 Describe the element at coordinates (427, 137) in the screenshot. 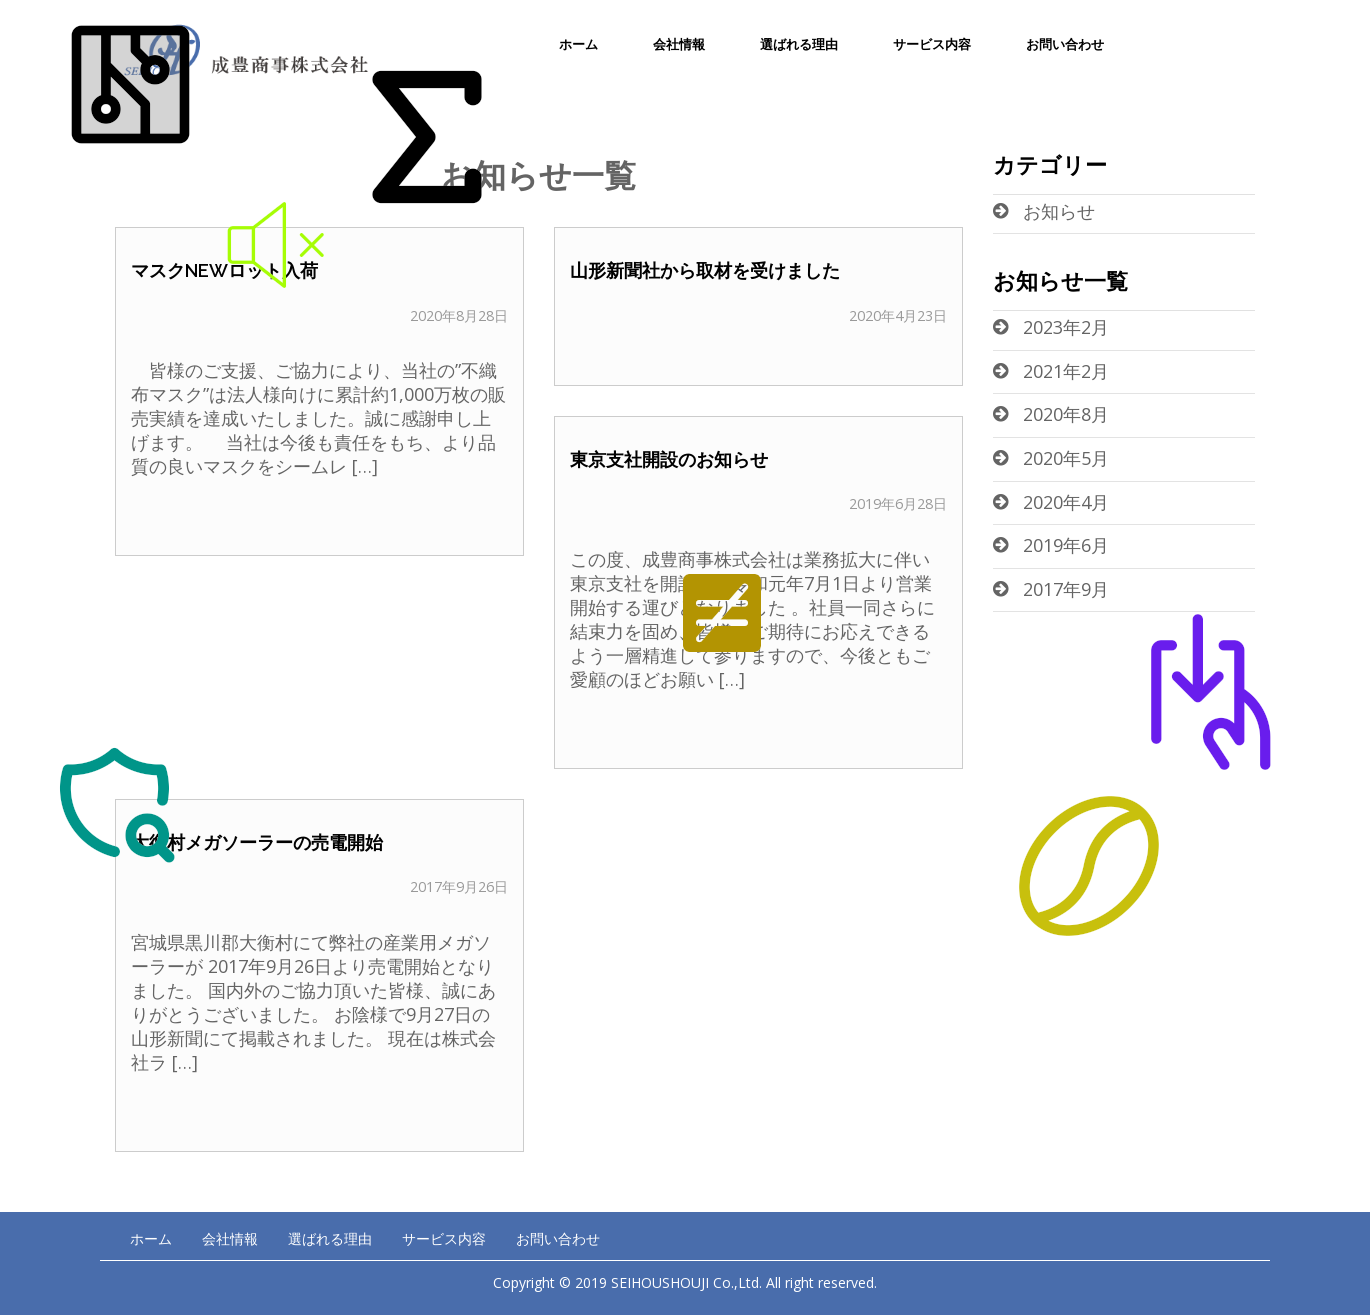

I see `calculate sum or total` at that location.